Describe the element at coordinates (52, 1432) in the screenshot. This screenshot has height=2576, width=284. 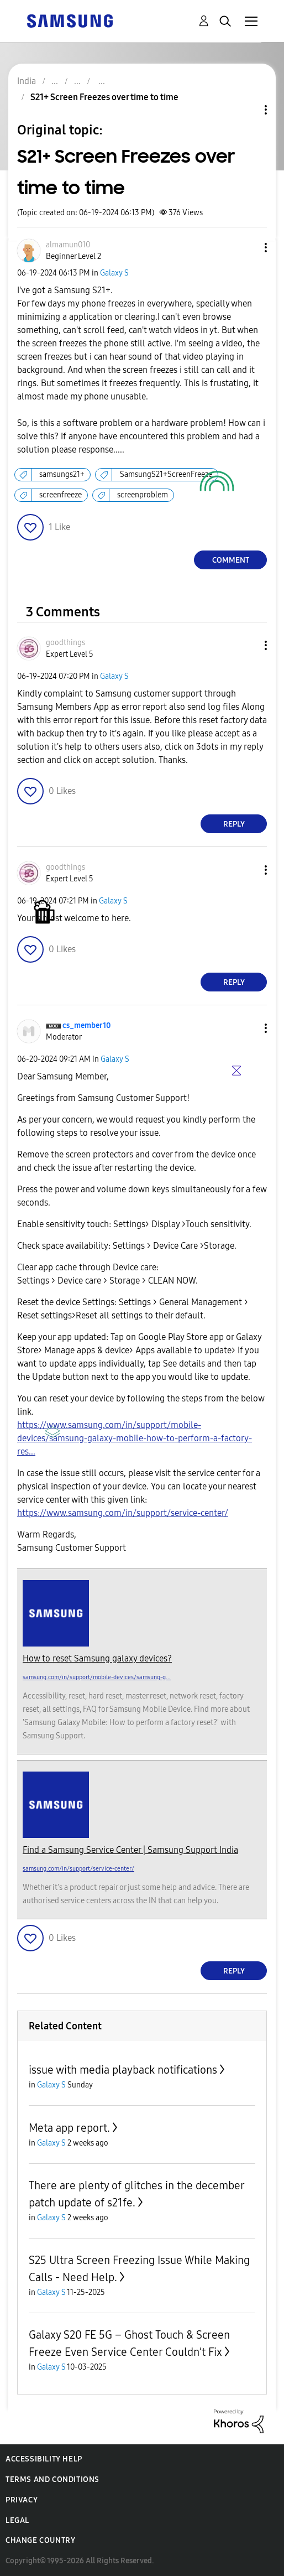
I see `view layers or stacked content` at that location.